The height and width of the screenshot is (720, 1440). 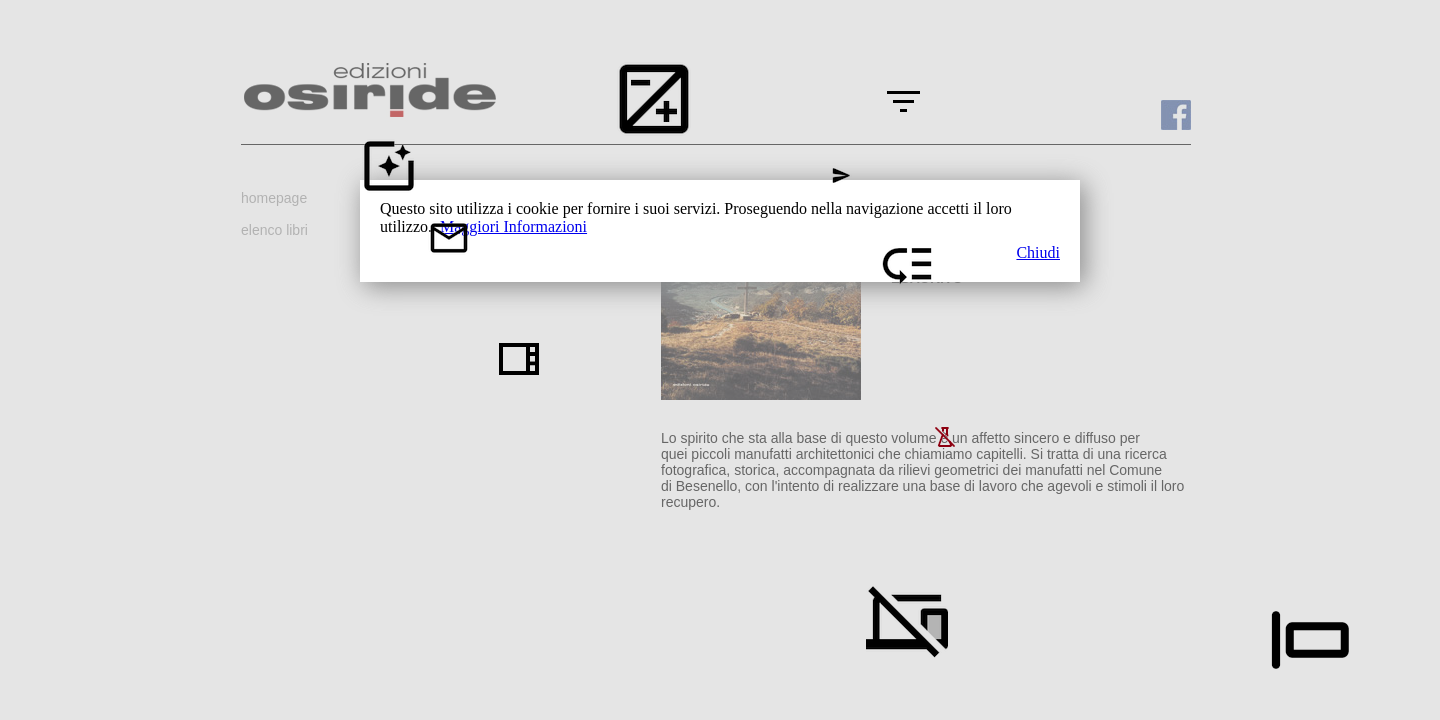 I want to click on toggle sidebar panel visibility, so click(x=519, y=359).